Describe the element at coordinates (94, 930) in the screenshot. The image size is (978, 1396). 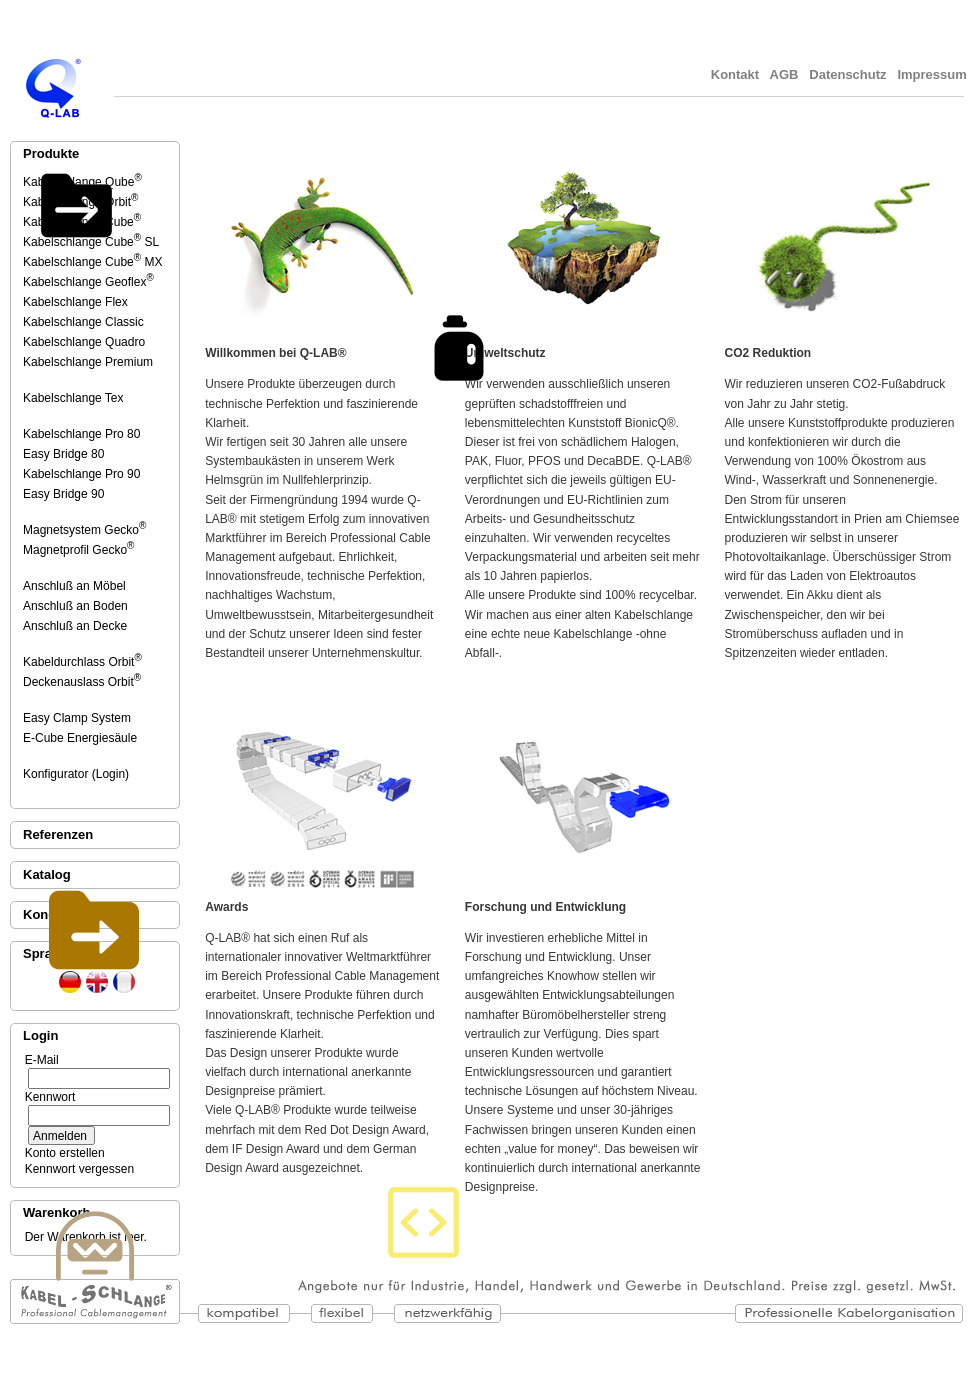
I see `access a linked submodule or external repository` at that location.